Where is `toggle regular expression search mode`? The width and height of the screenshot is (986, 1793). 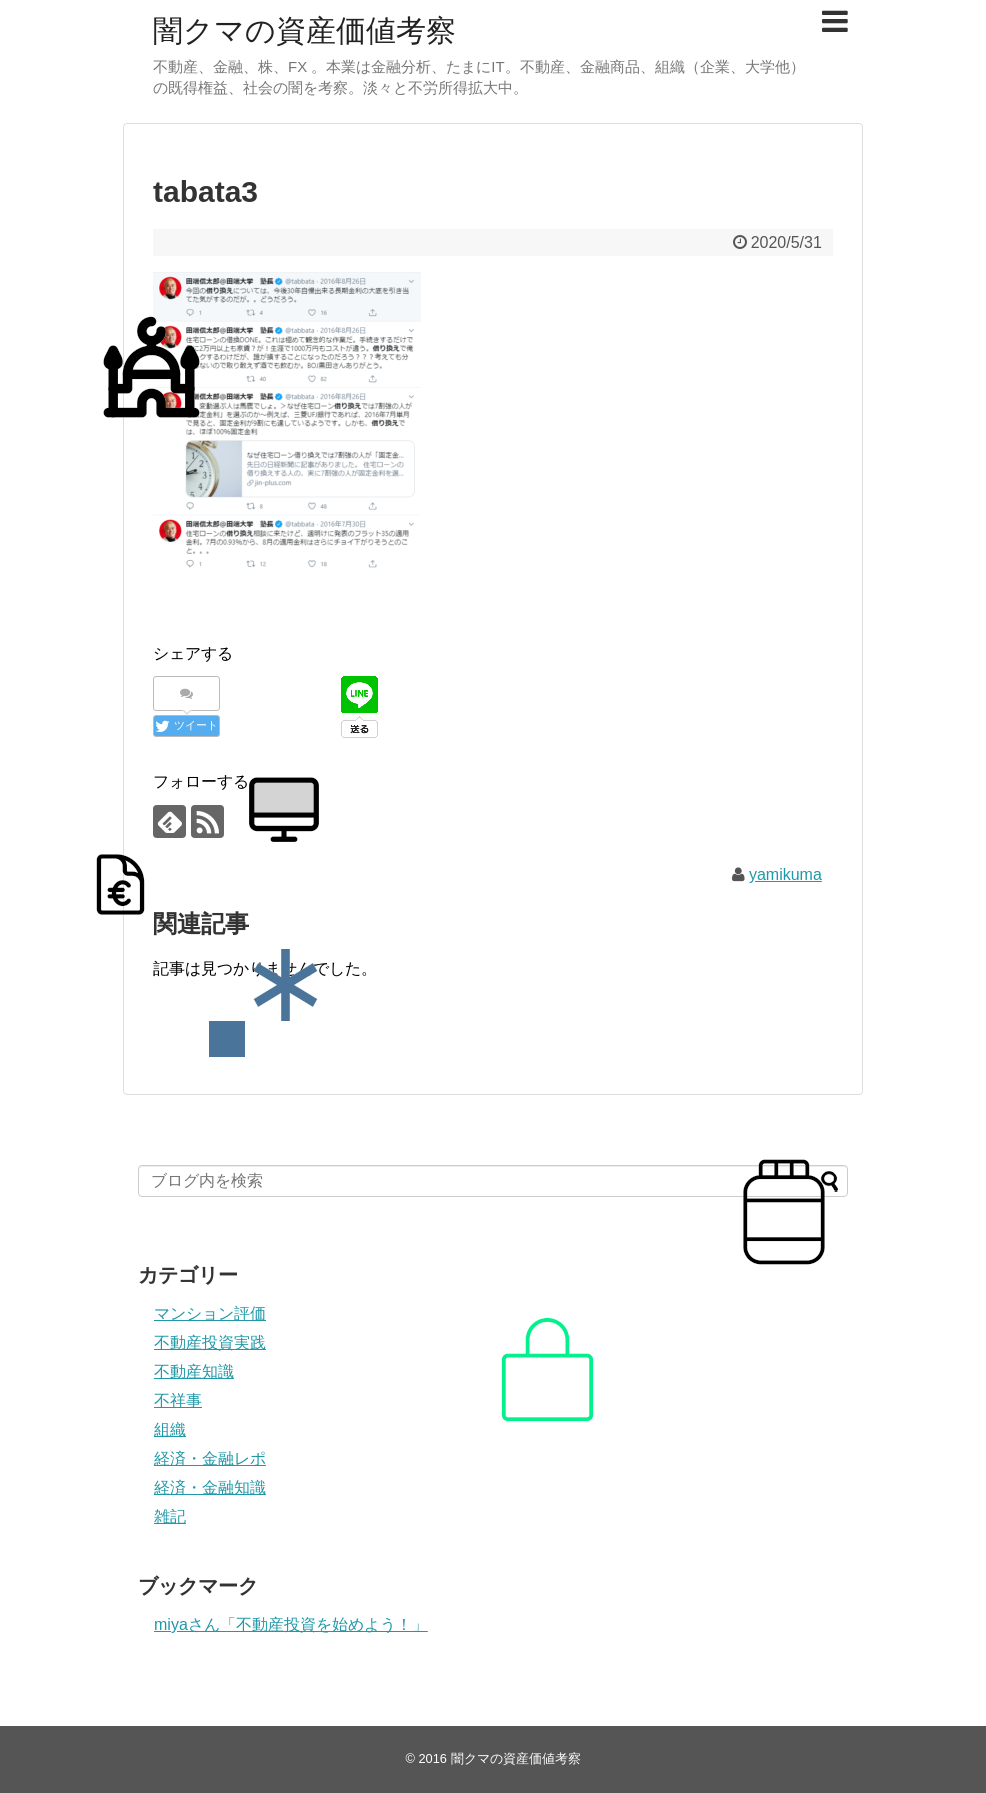 toggle regular expression search mode is located at coordinates (263, 1003).